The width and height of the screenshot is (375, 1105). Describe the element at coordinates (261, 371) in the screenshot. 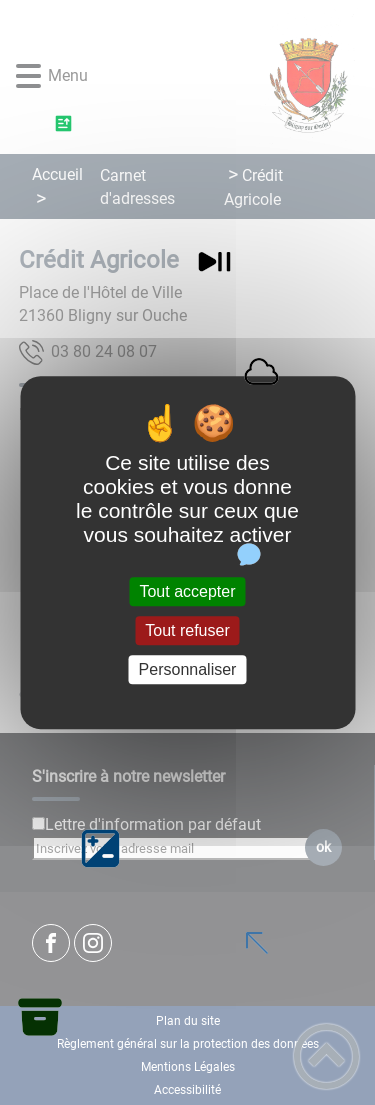

I see `access cloud storage` at that location.